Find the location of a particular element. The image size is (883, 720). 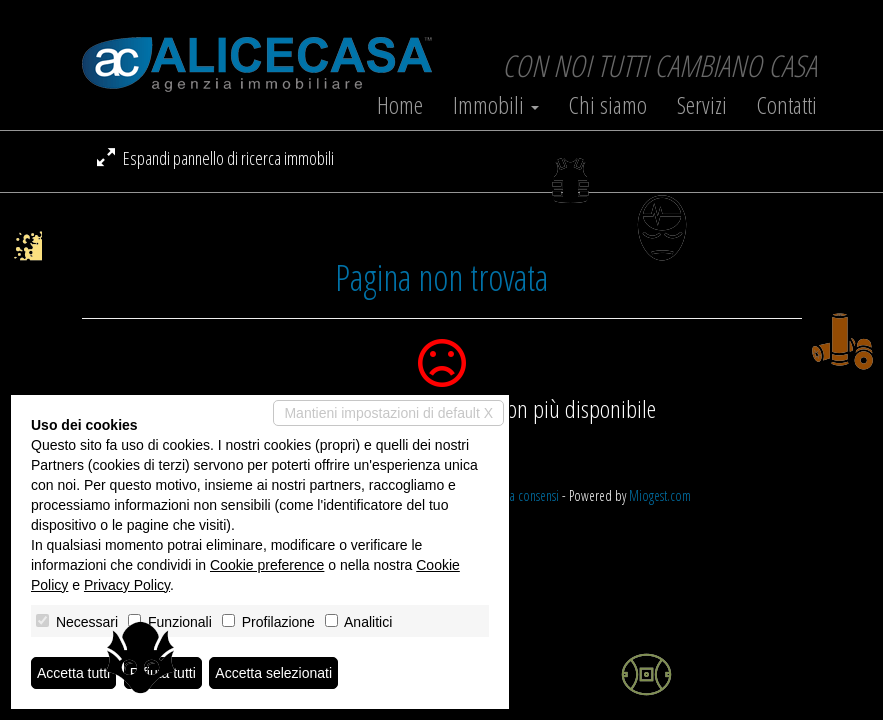

view football/rugby field layout is located at coordinates (646, 674).